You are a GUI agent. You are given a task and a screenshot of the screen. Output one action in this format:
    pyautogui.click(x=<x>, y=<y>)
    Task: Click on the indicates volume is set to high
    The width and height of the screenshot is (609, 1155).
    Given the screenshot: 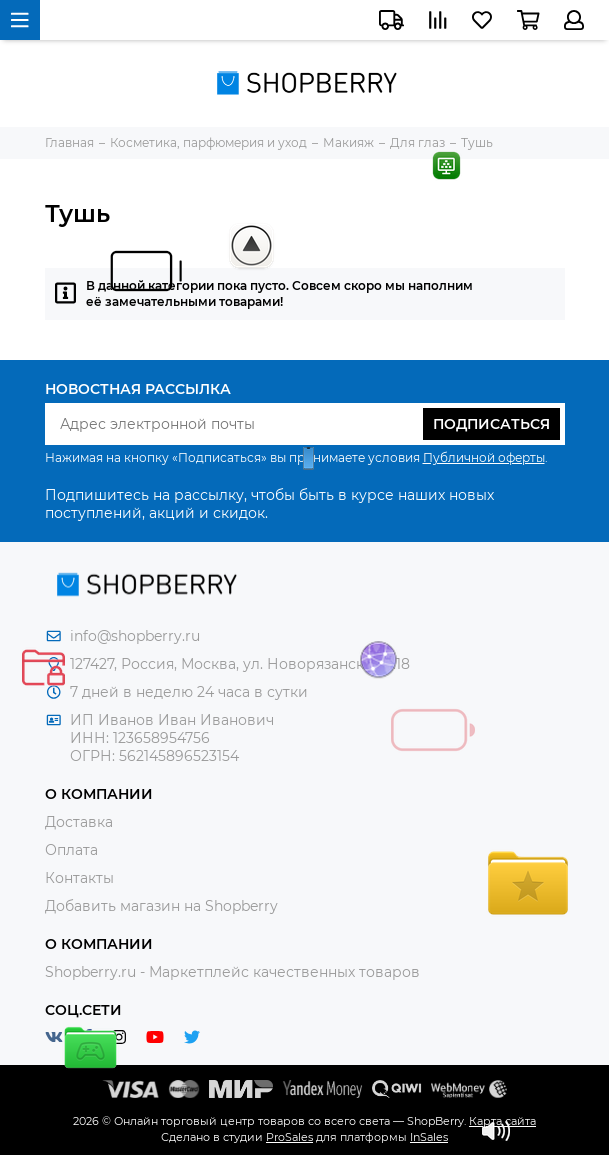 What is the action you would take?
    pyautogui.click(x=496, y=1131)
    